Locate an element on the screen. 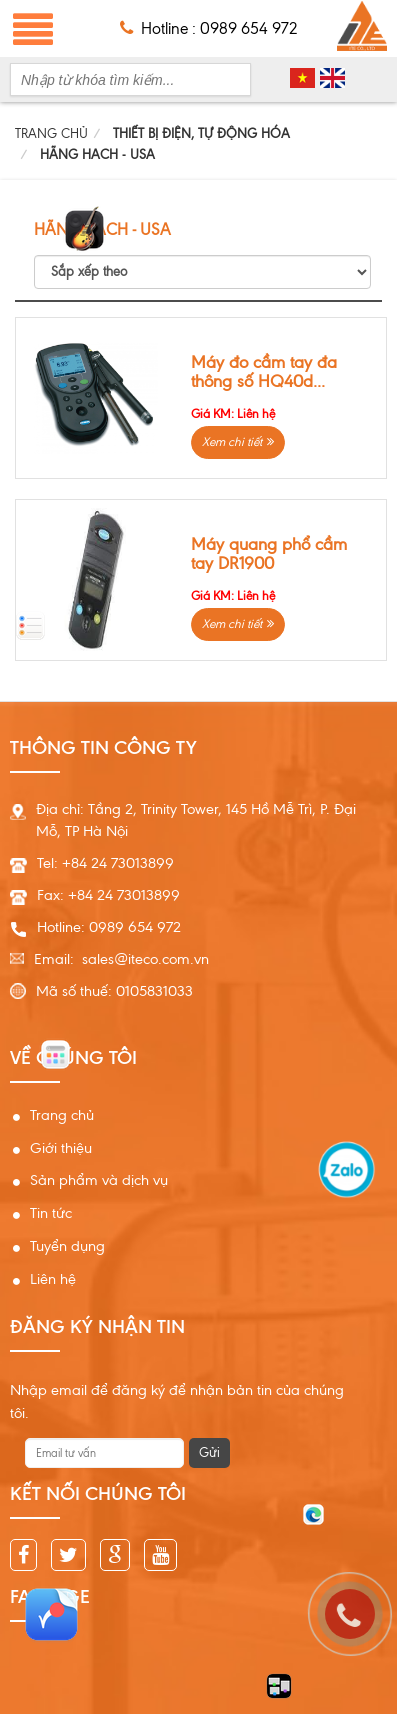 Image resolution: width=397 pixels, height=1714 pixels. open mission control to view all windows and desktops is located at coordinates (279, 1686).